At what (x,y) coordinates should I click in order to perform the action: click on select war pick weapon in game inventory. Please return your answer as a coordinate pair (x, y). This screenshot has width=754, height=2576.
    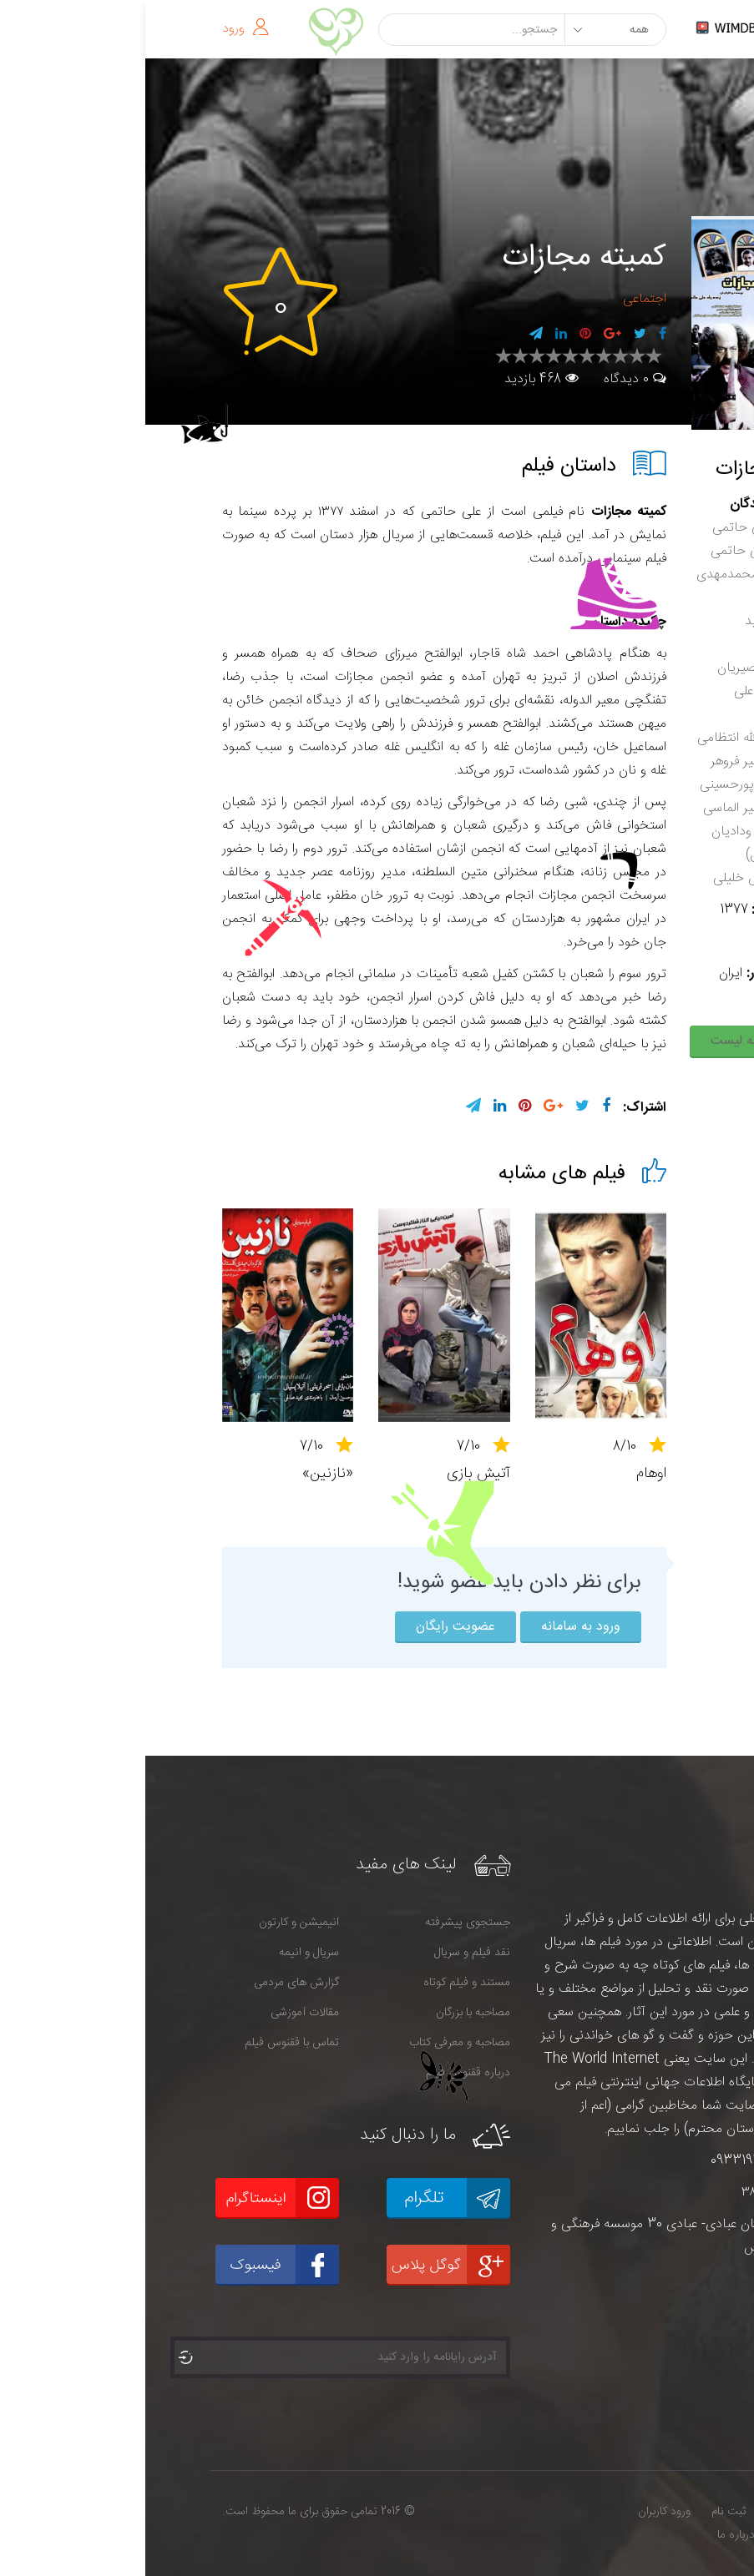
    Looking at the image, I should click on (283, 918).